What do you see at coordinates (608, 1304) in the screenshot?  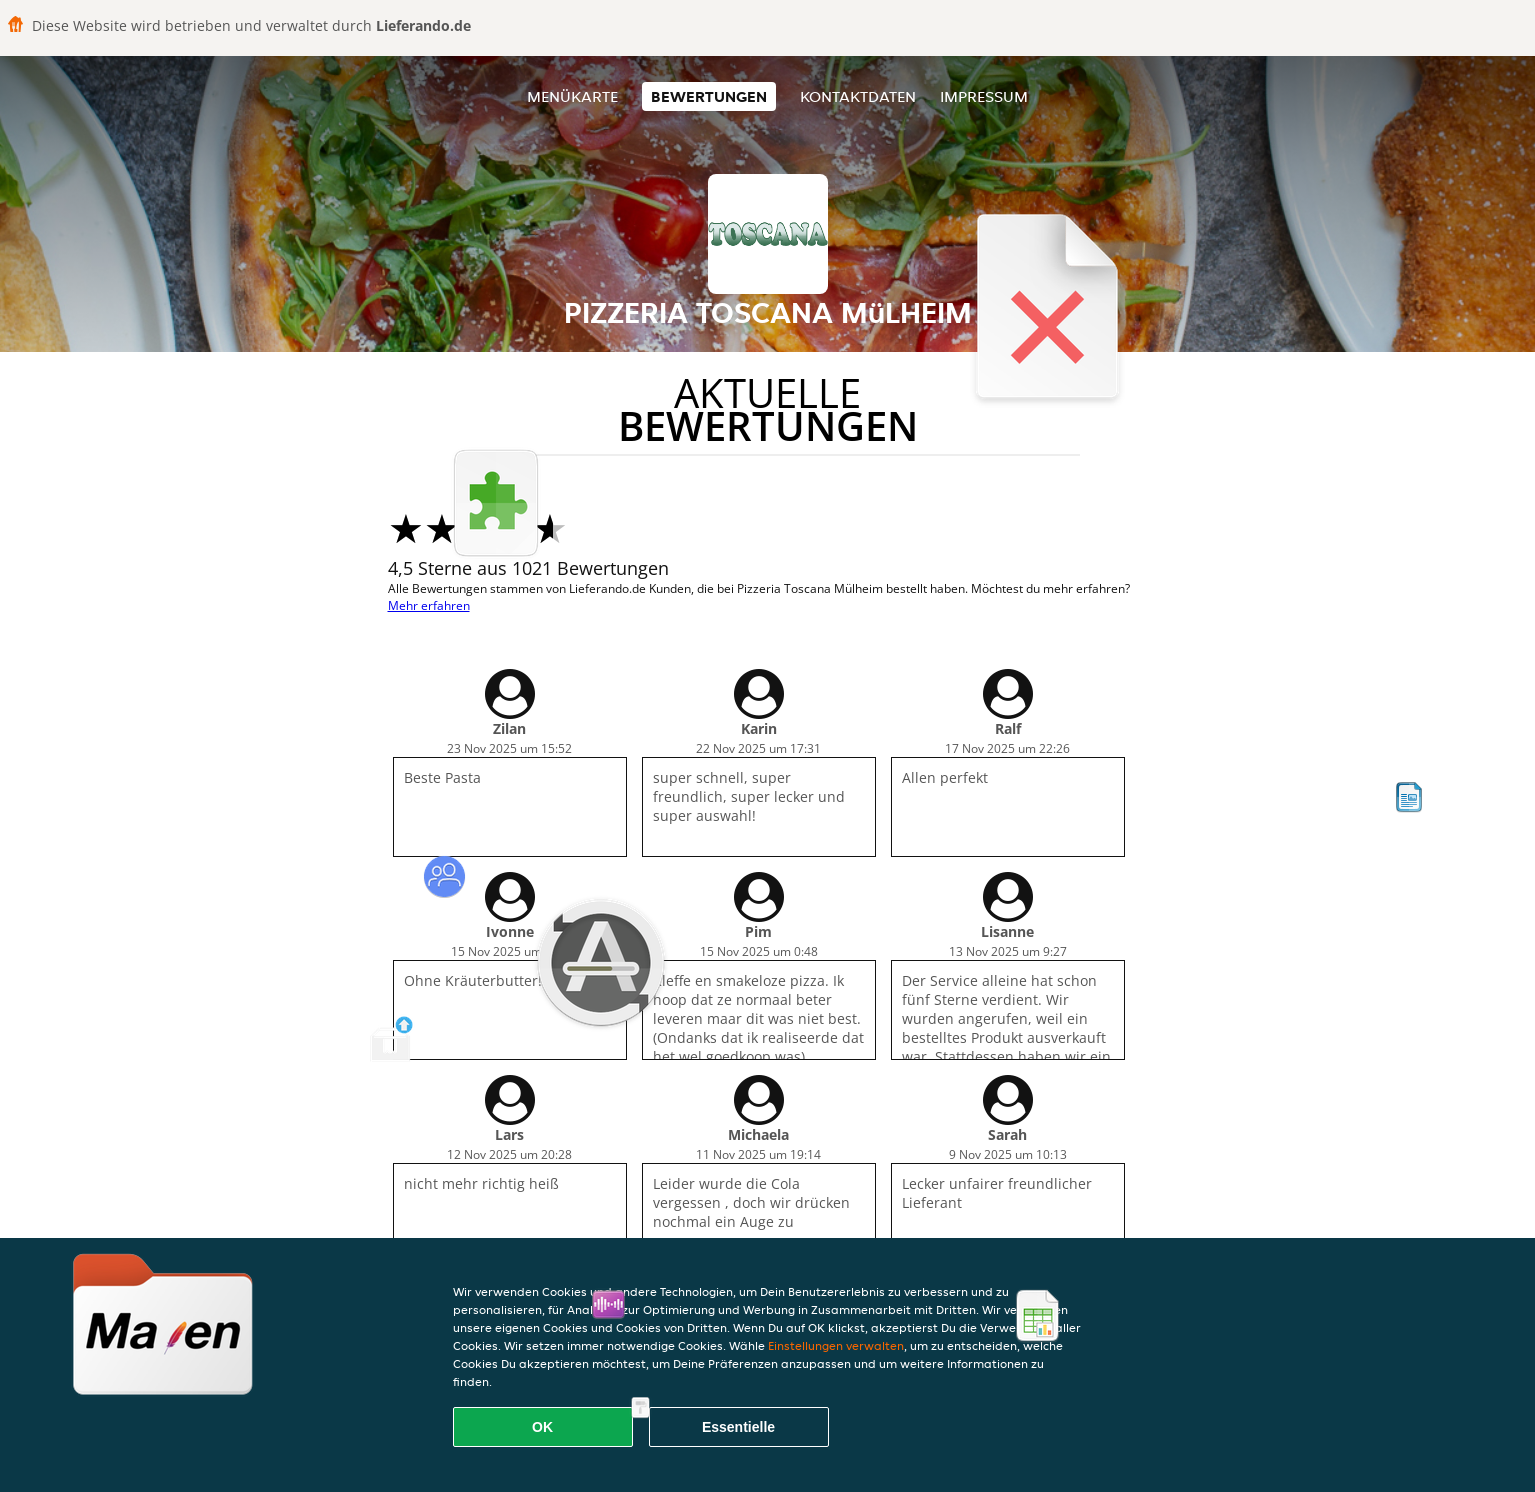 I see `open sound recorder app` at bounding box center [608, 1304].